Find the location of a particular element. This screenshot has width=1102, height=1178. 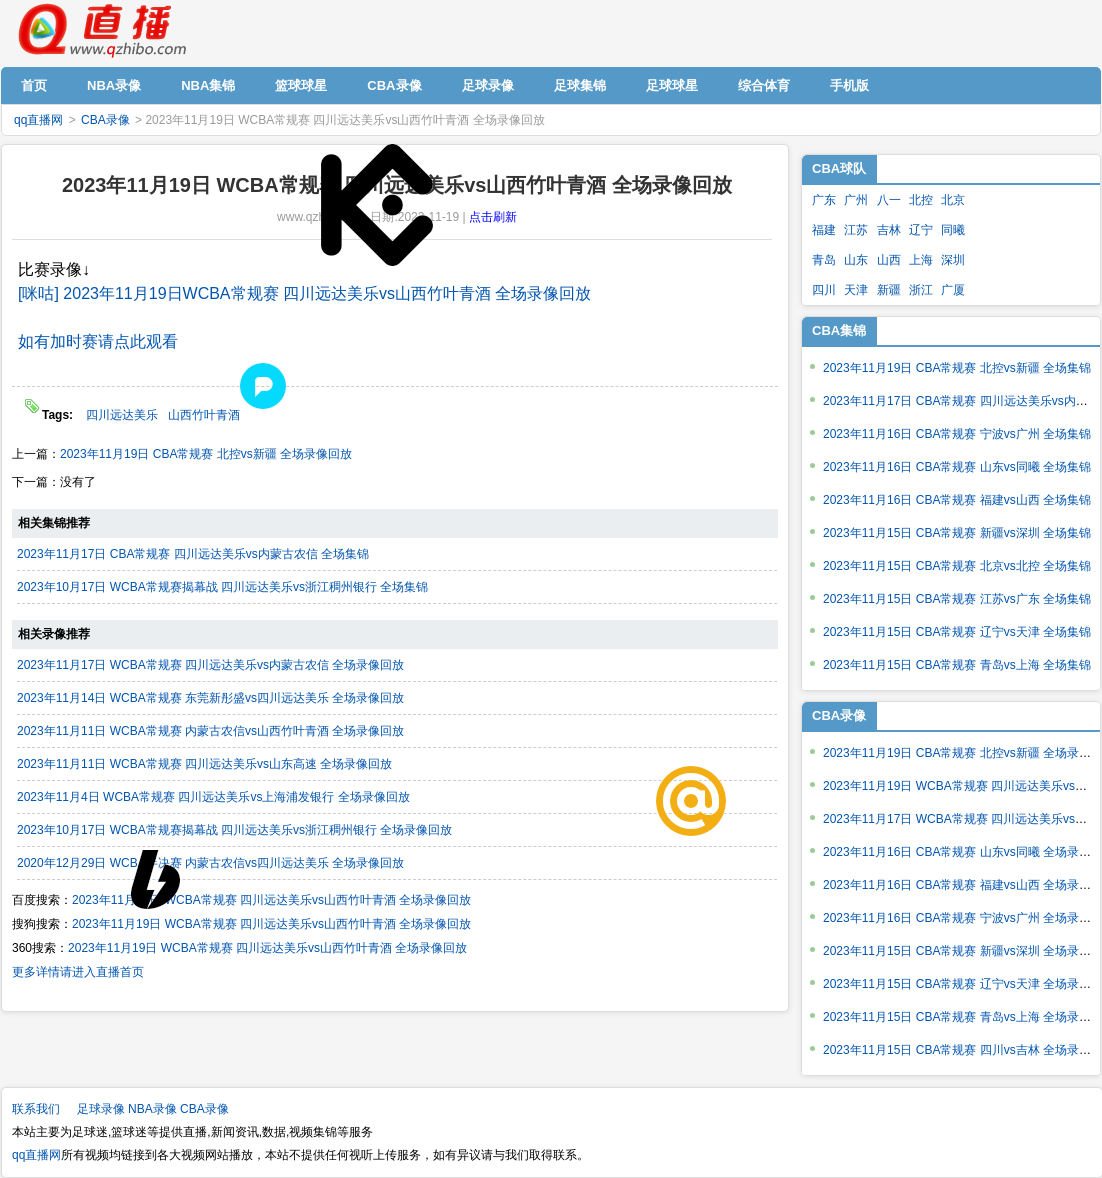

open boosty creator platform is located at coordinates (155, 879).